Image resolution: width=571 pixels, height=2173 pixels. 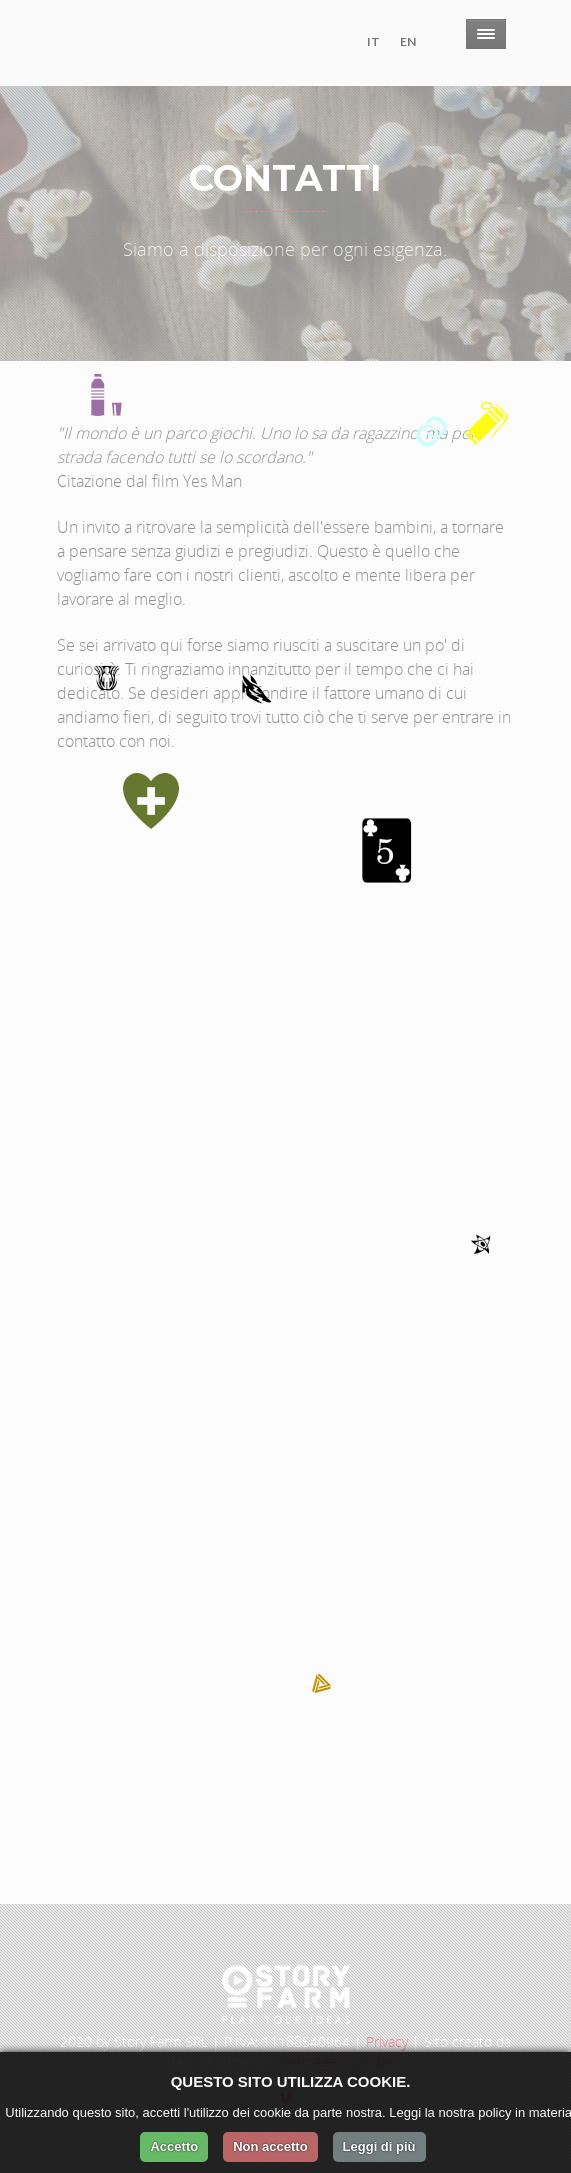 What do you see at coordinates (151, 801) in the screenshot?
I see `add to favorites` at bounding box center [151, 801].